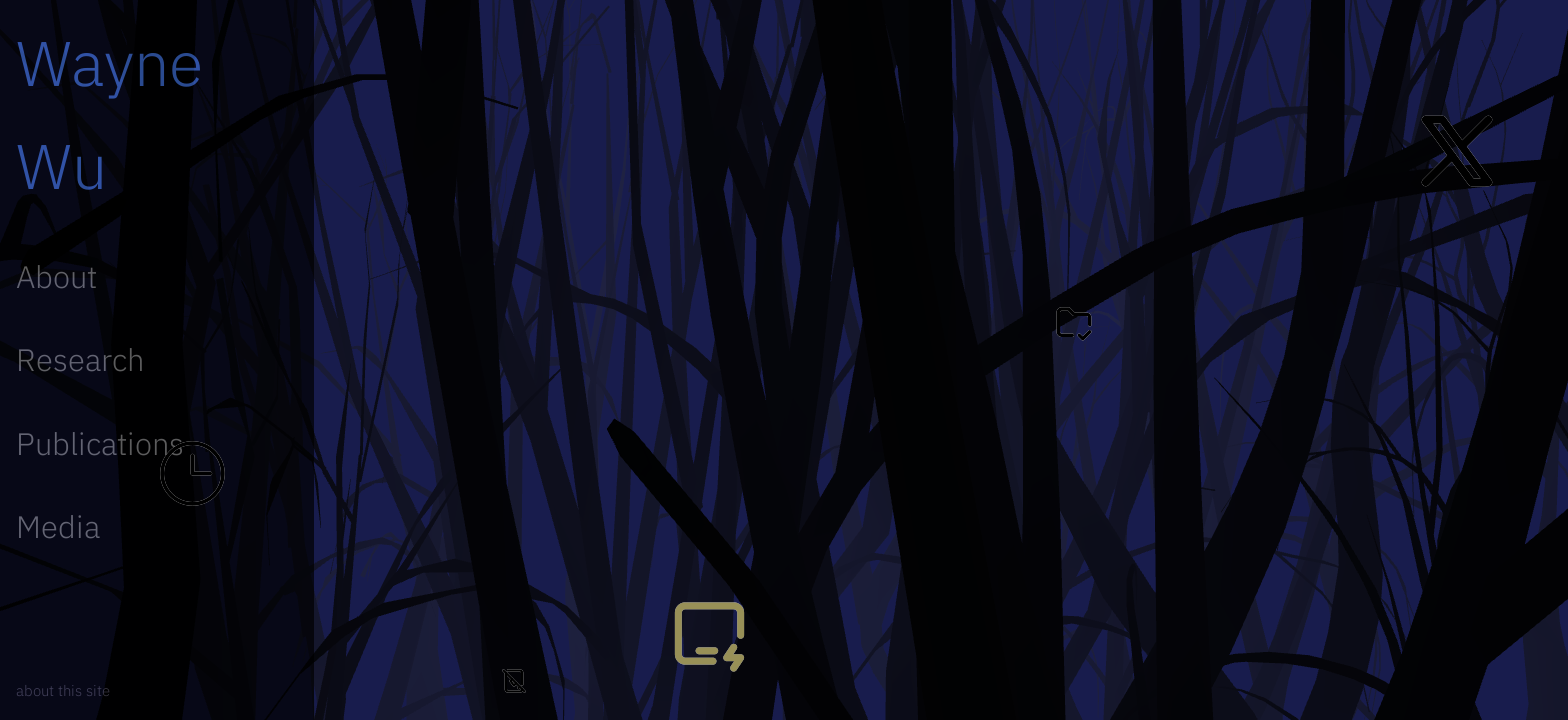  What do you see at coordinates (709, 633) in the screenshot?
I see `tablet charging in landscape mode` at bounding box center [709, 633].